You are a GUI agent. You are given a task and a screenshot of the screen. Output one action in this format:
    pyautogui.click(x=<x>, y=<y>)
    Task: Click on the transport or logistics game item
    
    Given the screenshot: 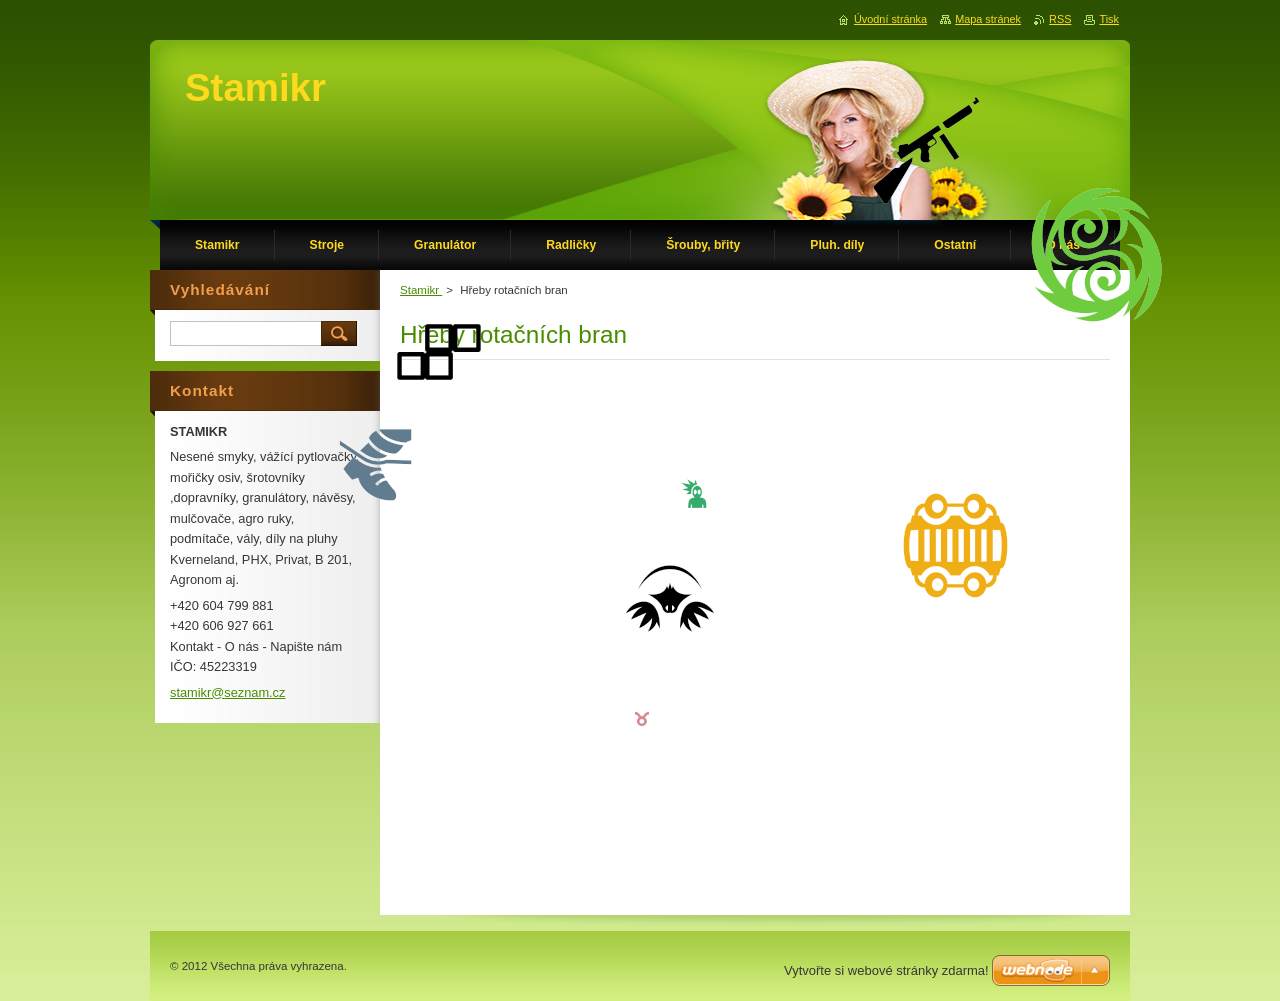 What is the action you would take?
    pyautogui.click(x=955, y=545)
    